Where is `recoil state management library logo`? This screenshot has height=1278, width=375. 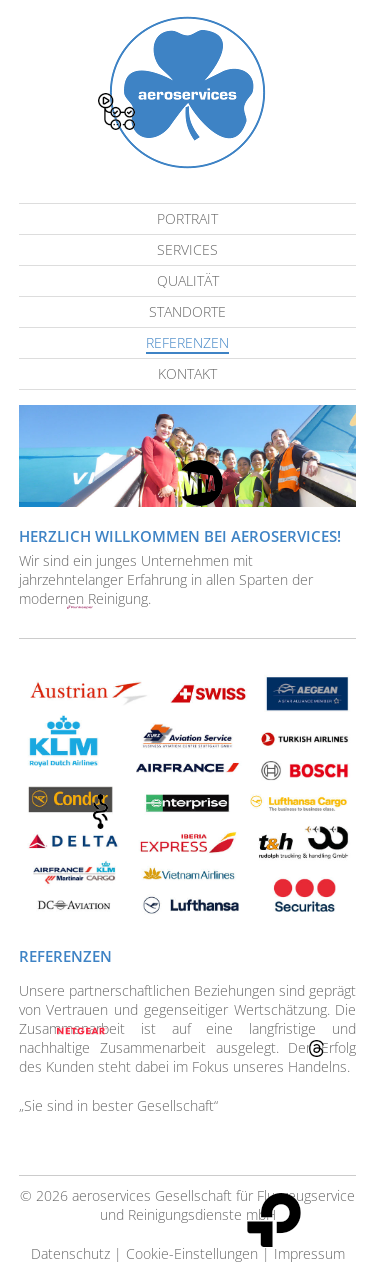 recoil state management library logo is located at coordinates (100, 811).